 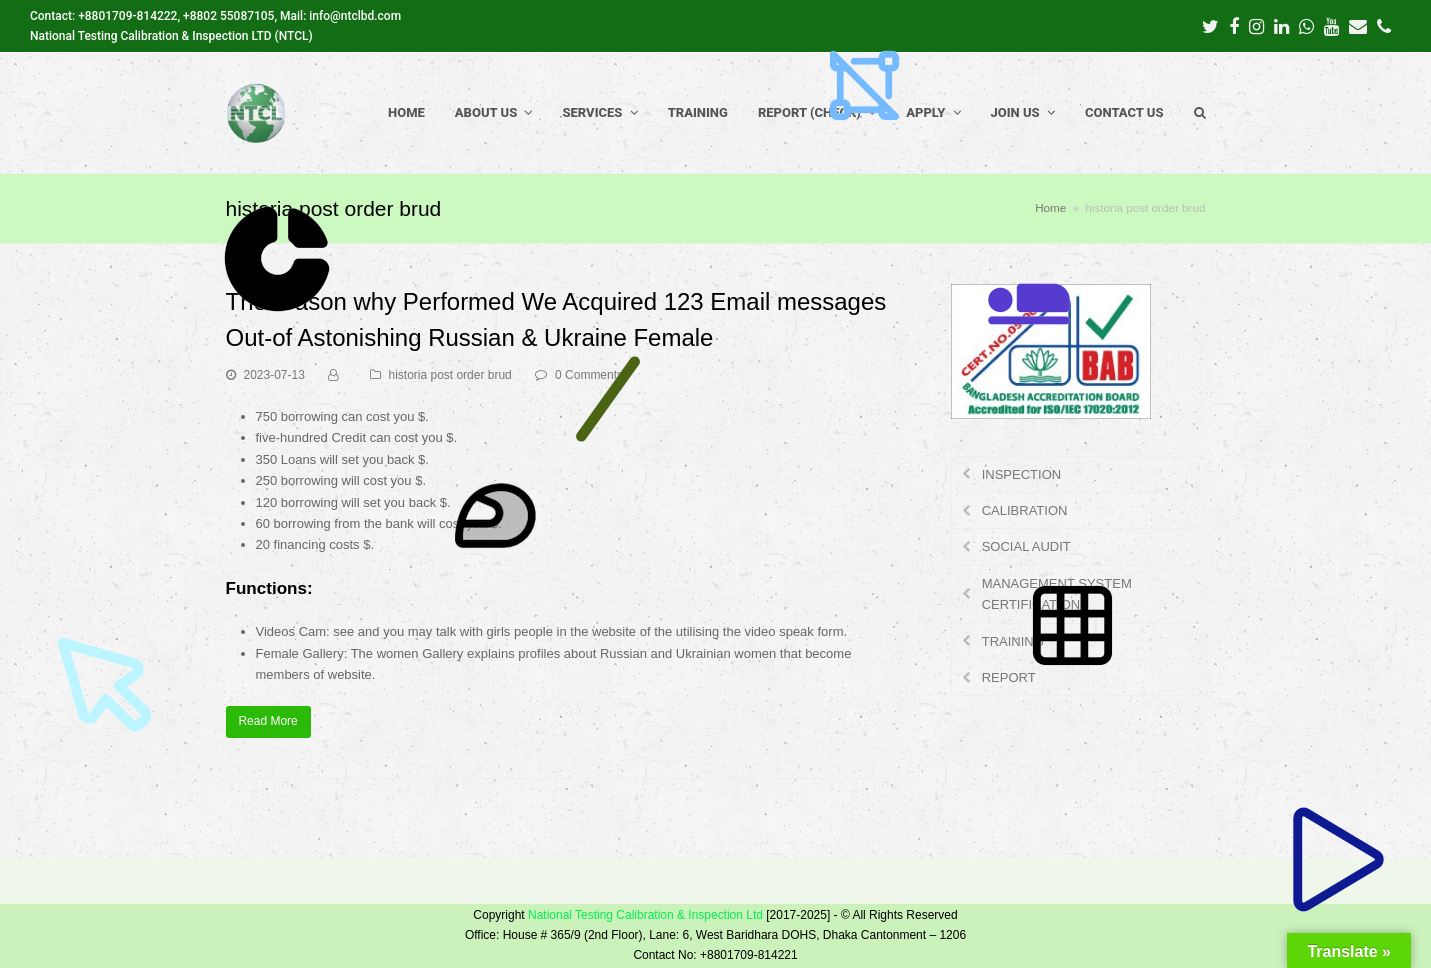 I want to click on indicates a disabled or unavailable feature, so click(x=608, y=399).